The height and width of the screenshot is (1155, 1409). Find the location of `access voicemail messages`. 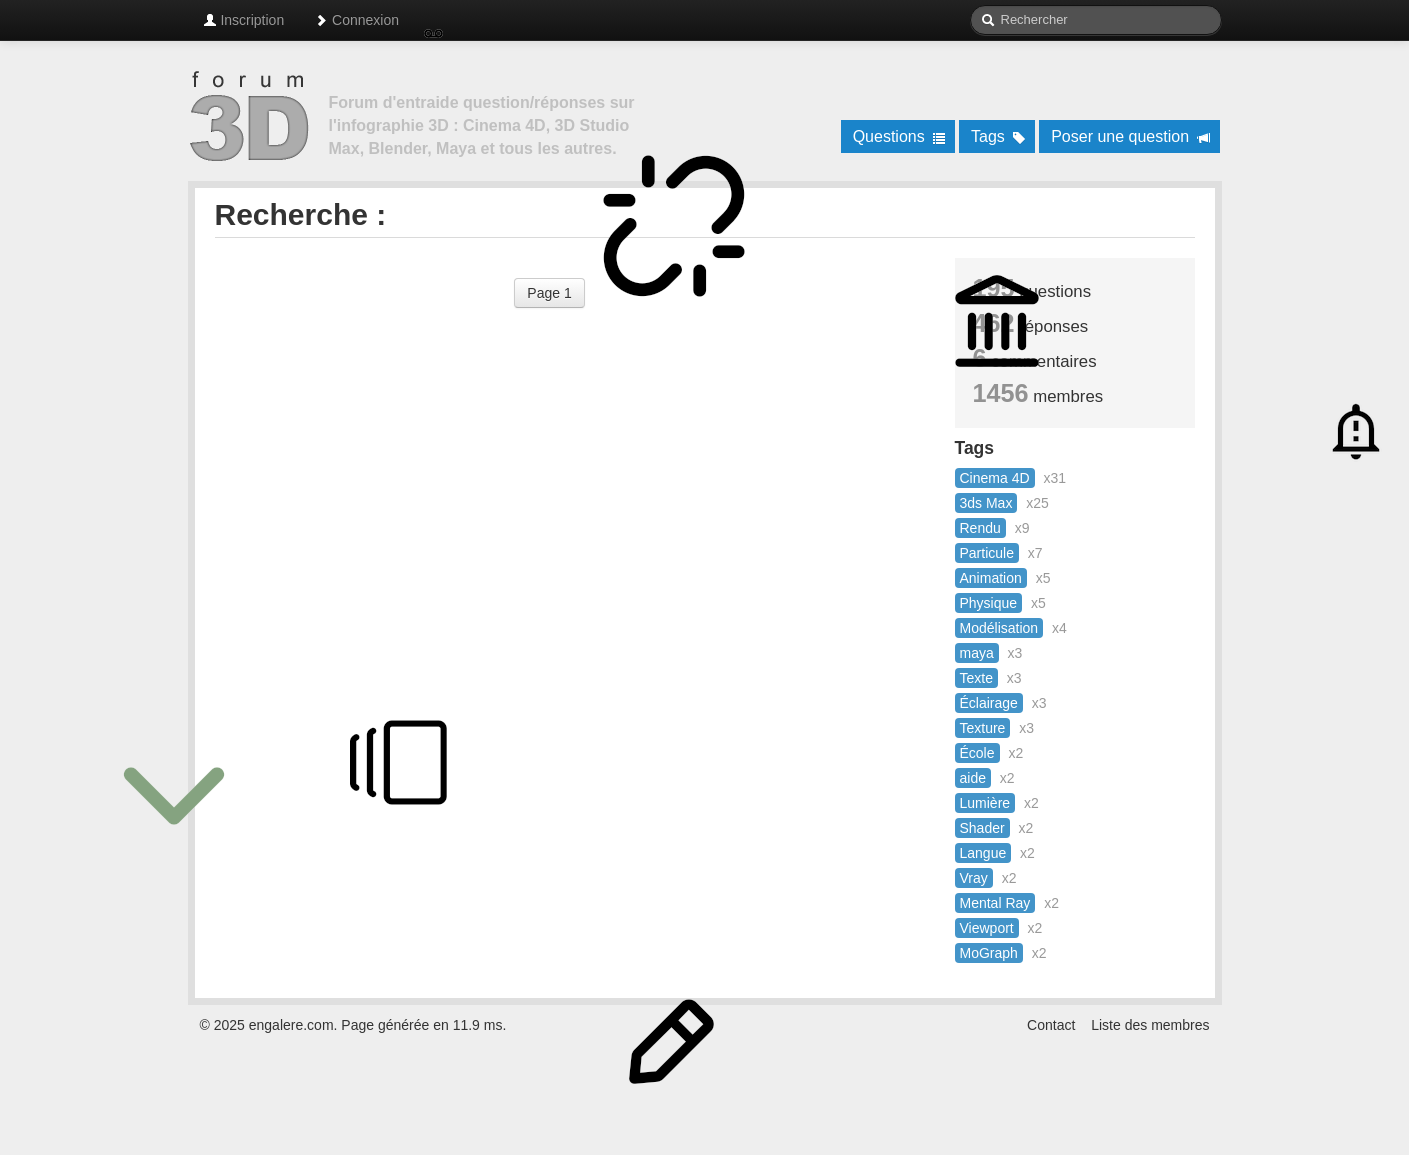

access voicemail messages is located at coordinates (433, 33).